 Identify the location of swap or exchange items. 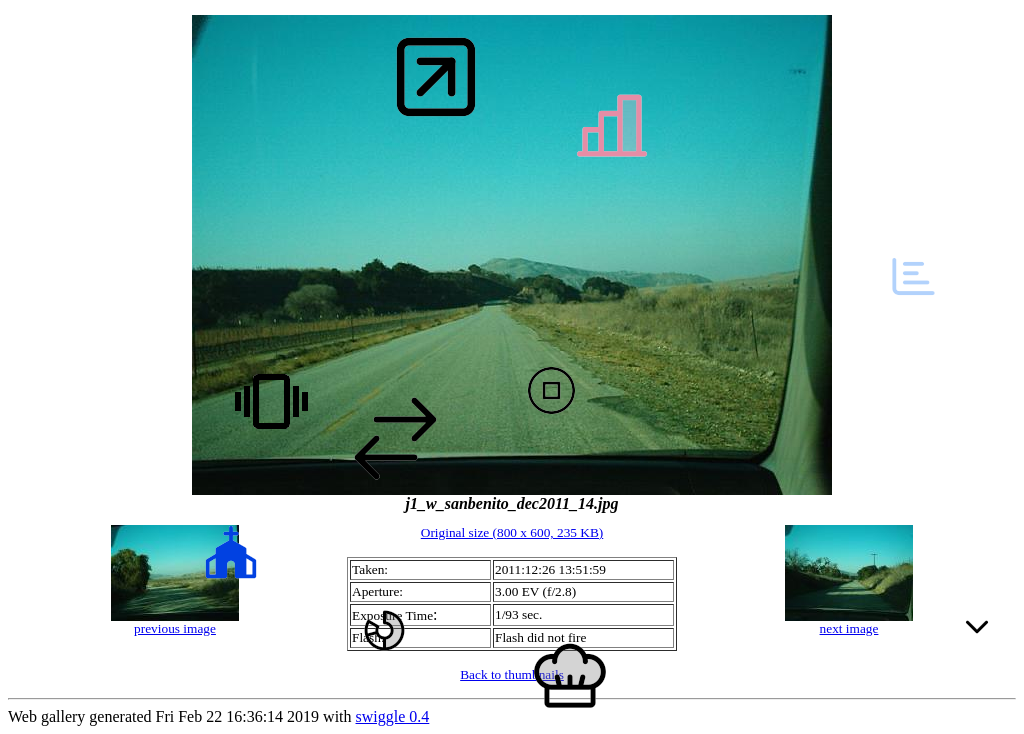
(395, 438).